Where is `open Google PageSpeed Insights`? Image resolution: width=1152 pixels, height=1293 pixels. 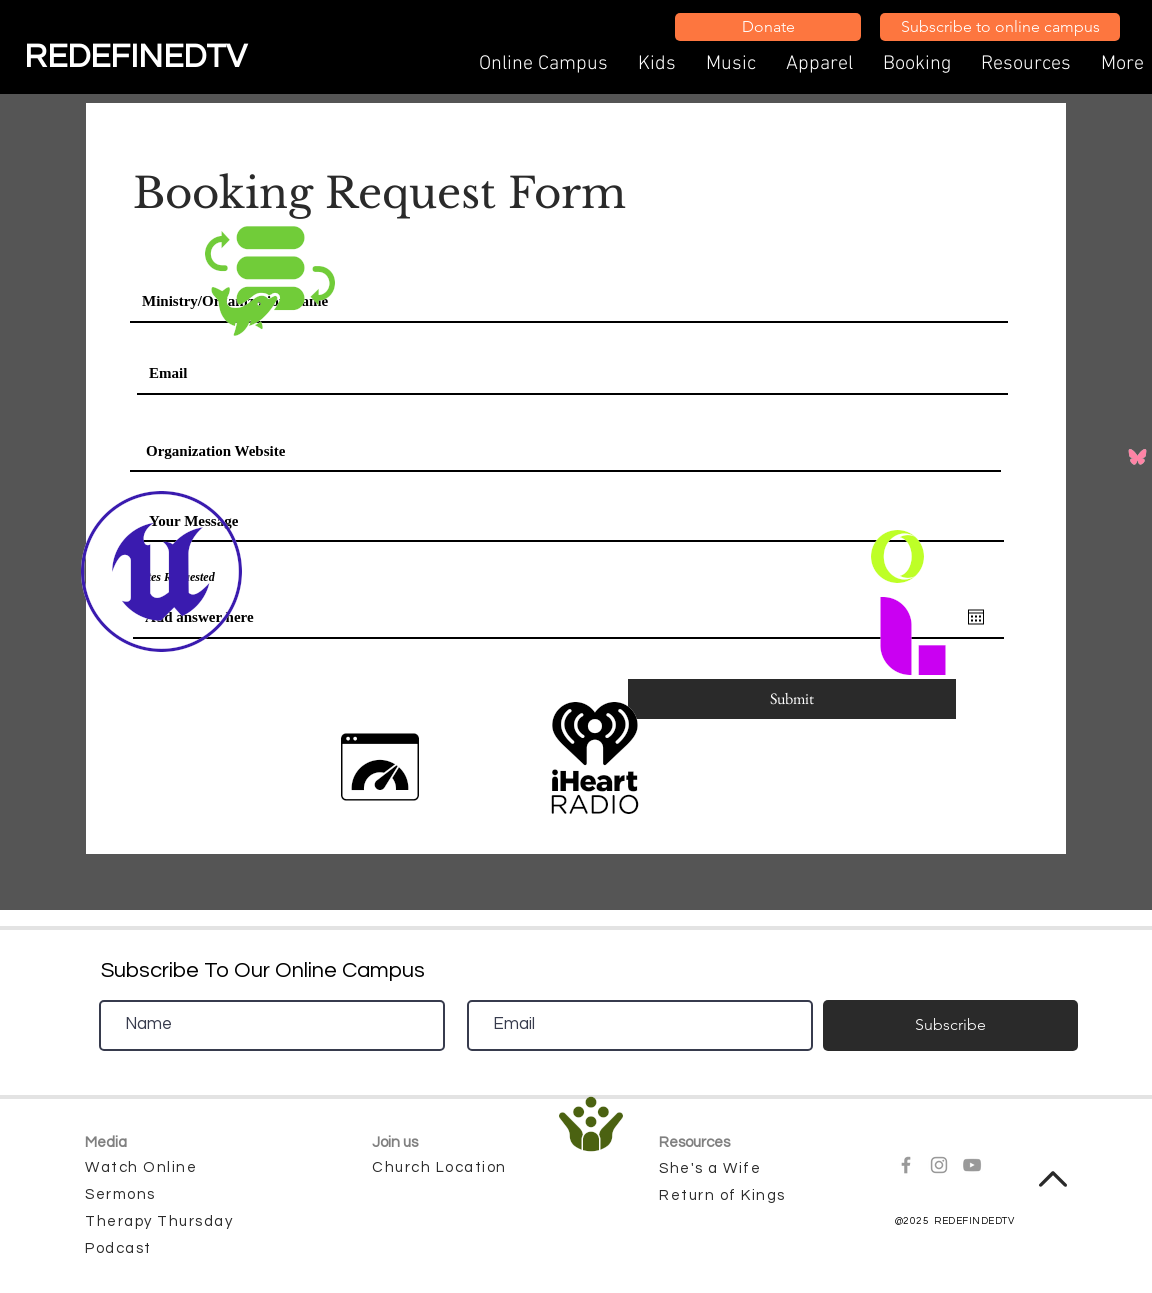 open Google PageSpeed Insights is located at coordinates (380, 767).